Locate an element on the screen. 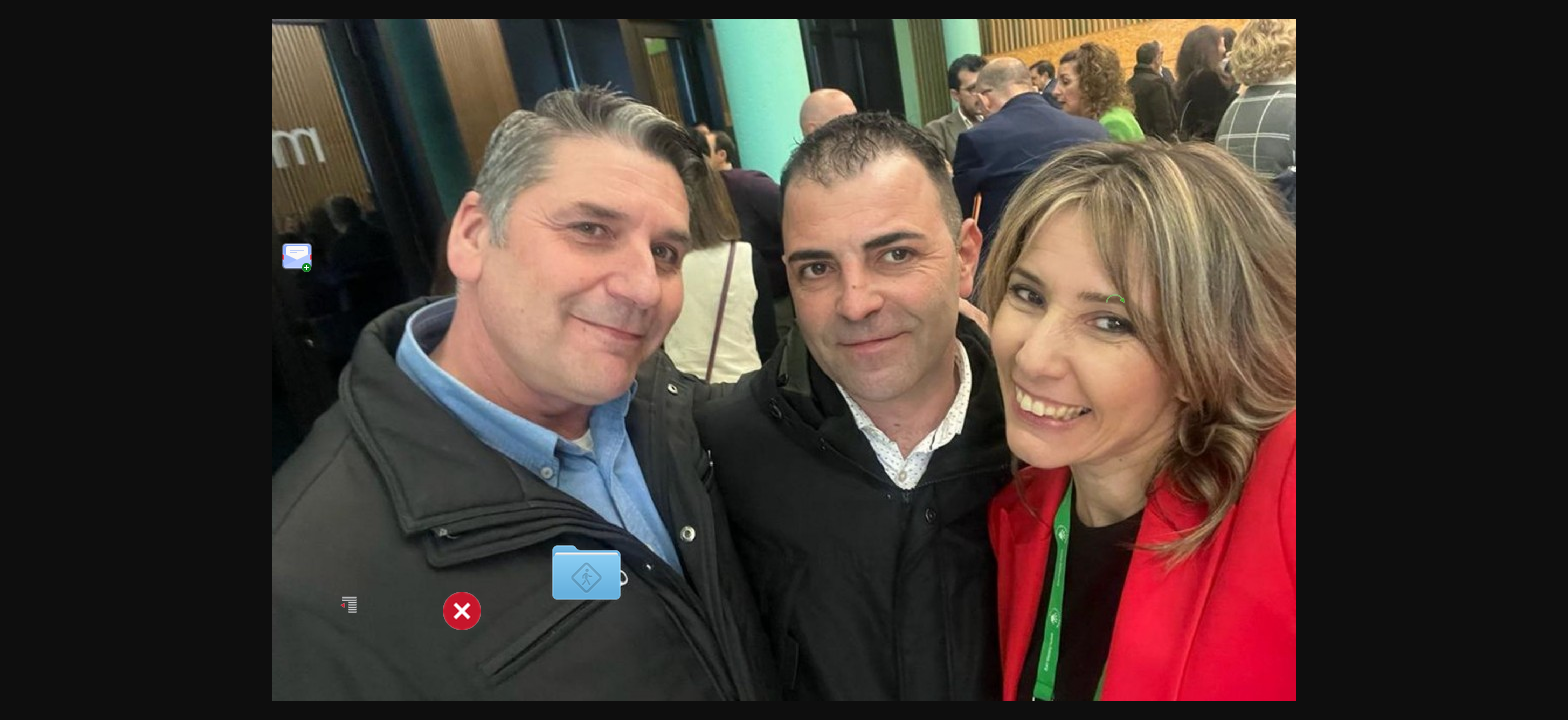 The height and width of the screenshot is (720, 1568). decrease text indentation is located at coordinates (348, 604).